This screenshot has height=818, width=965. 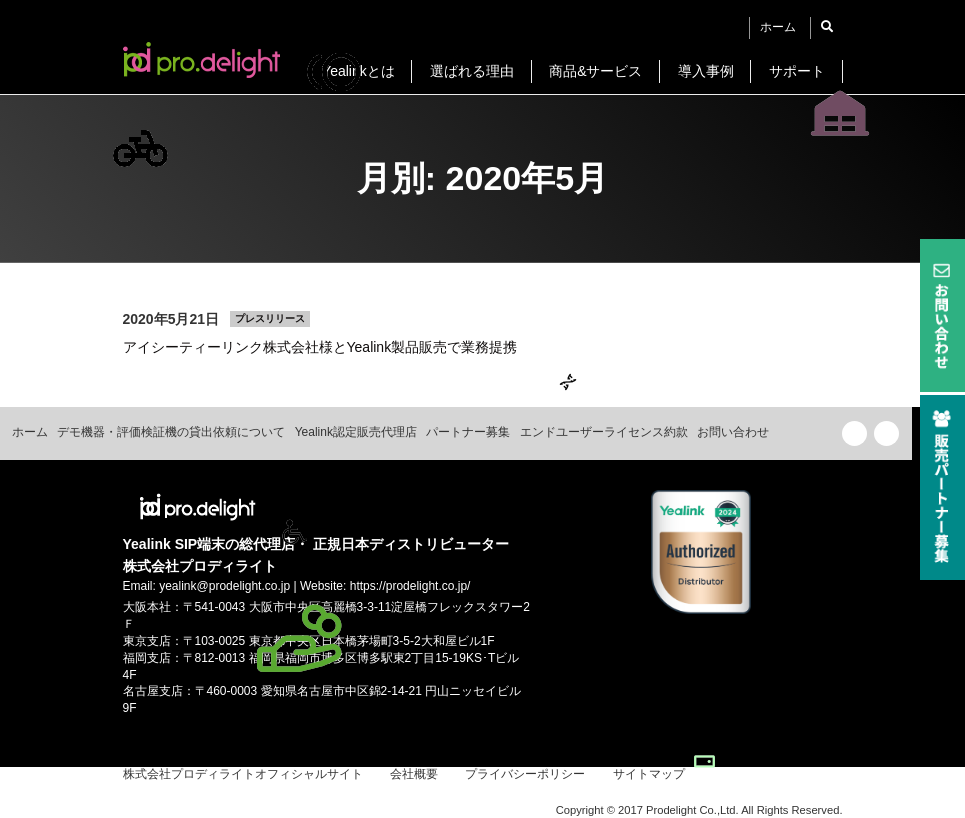 What do you see at coordinates (334, 72) in the screenshot?
I see `view toll or payment information` at bounding box center [334, 72].